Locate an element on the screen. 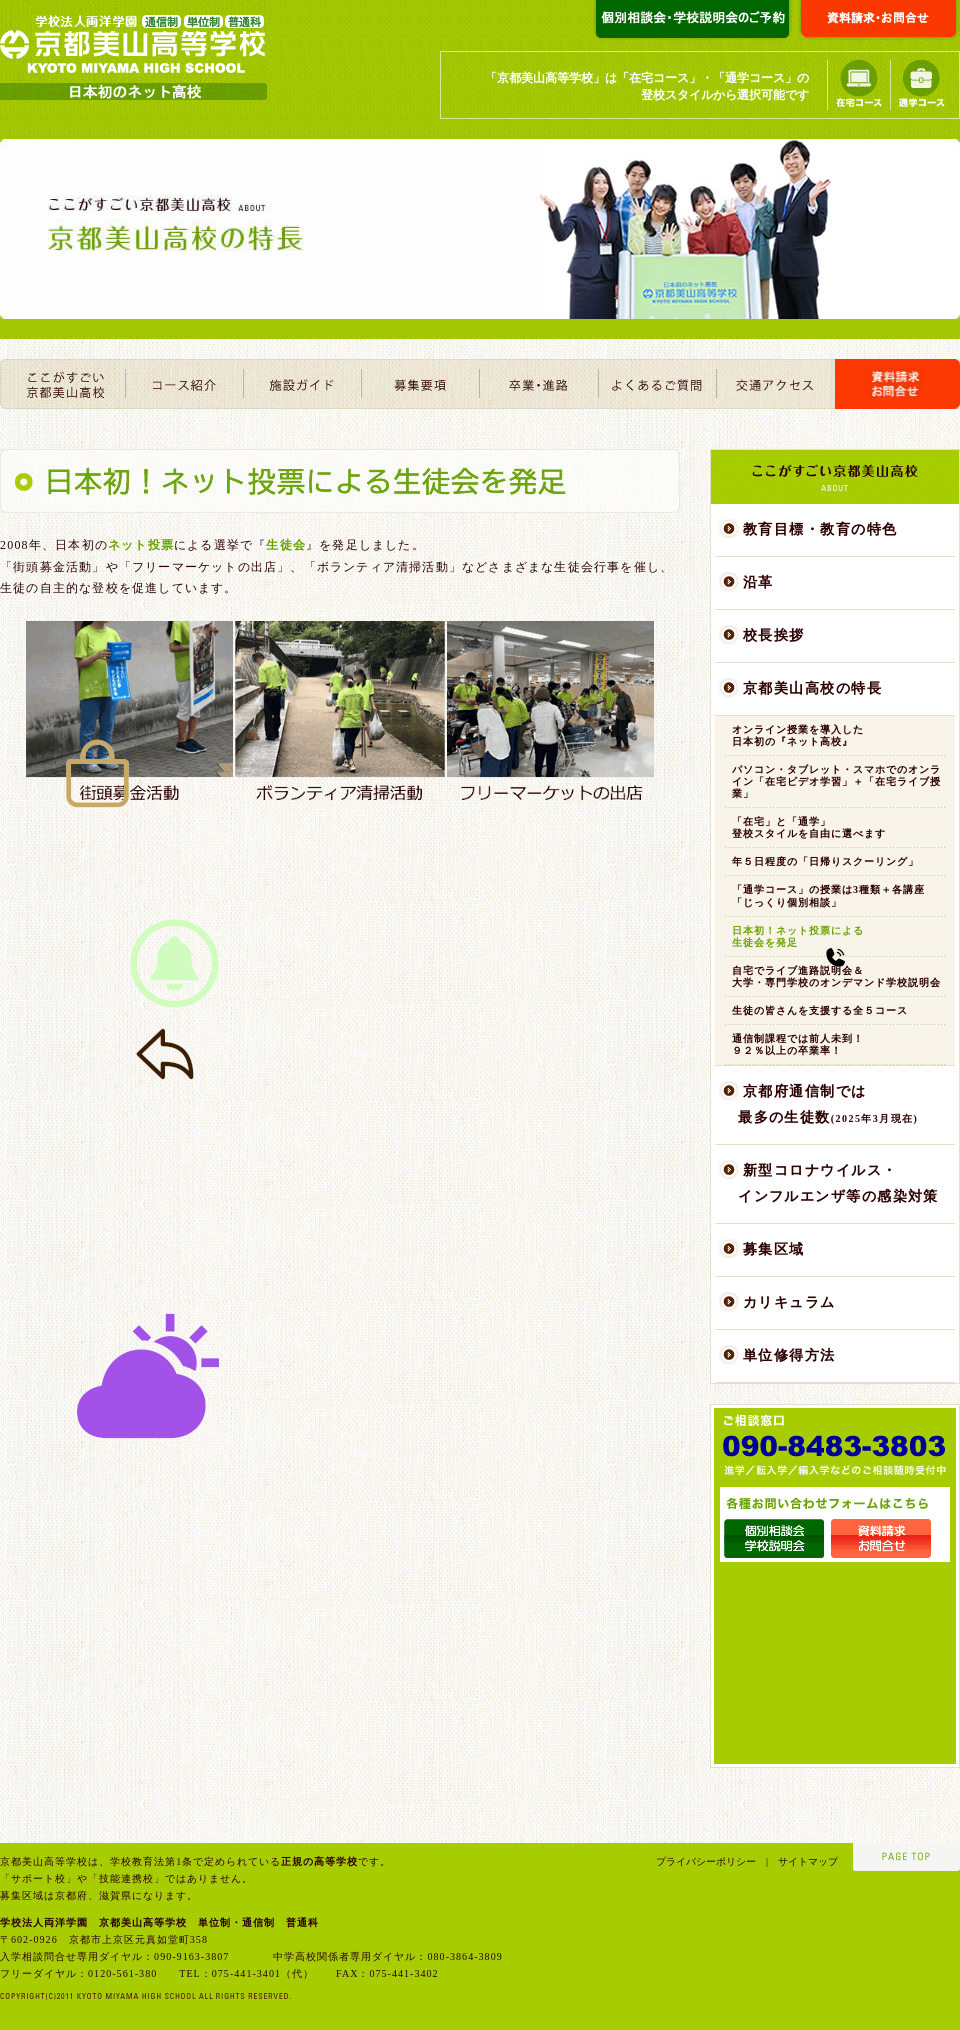 This screenshot has width=960, height=2030. make a phone call is located at coordinates (836, 957).